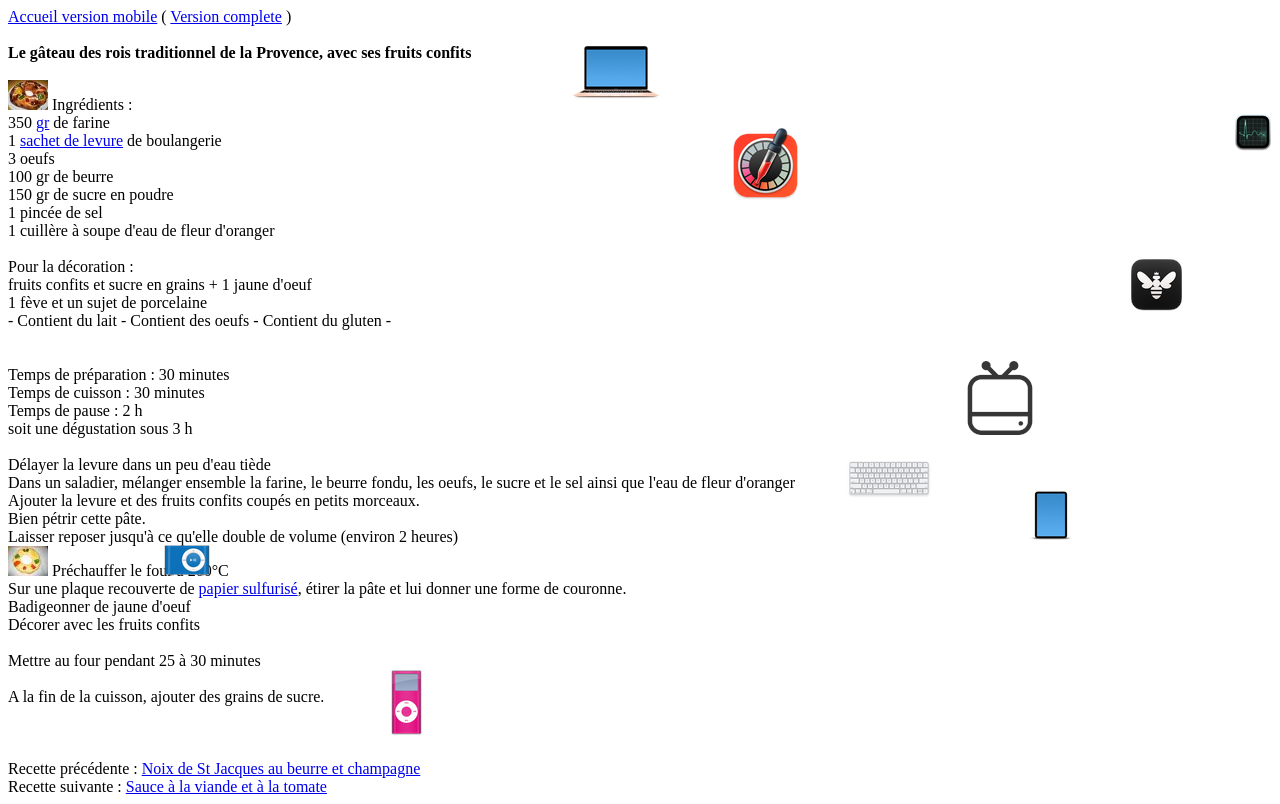 This screenshot has width=1280, height=804. What do you see at coordinates (616, 64) in the screenshot?
I see `represents this macbook in system preferences or device settings` at bounding box center [616, 64].